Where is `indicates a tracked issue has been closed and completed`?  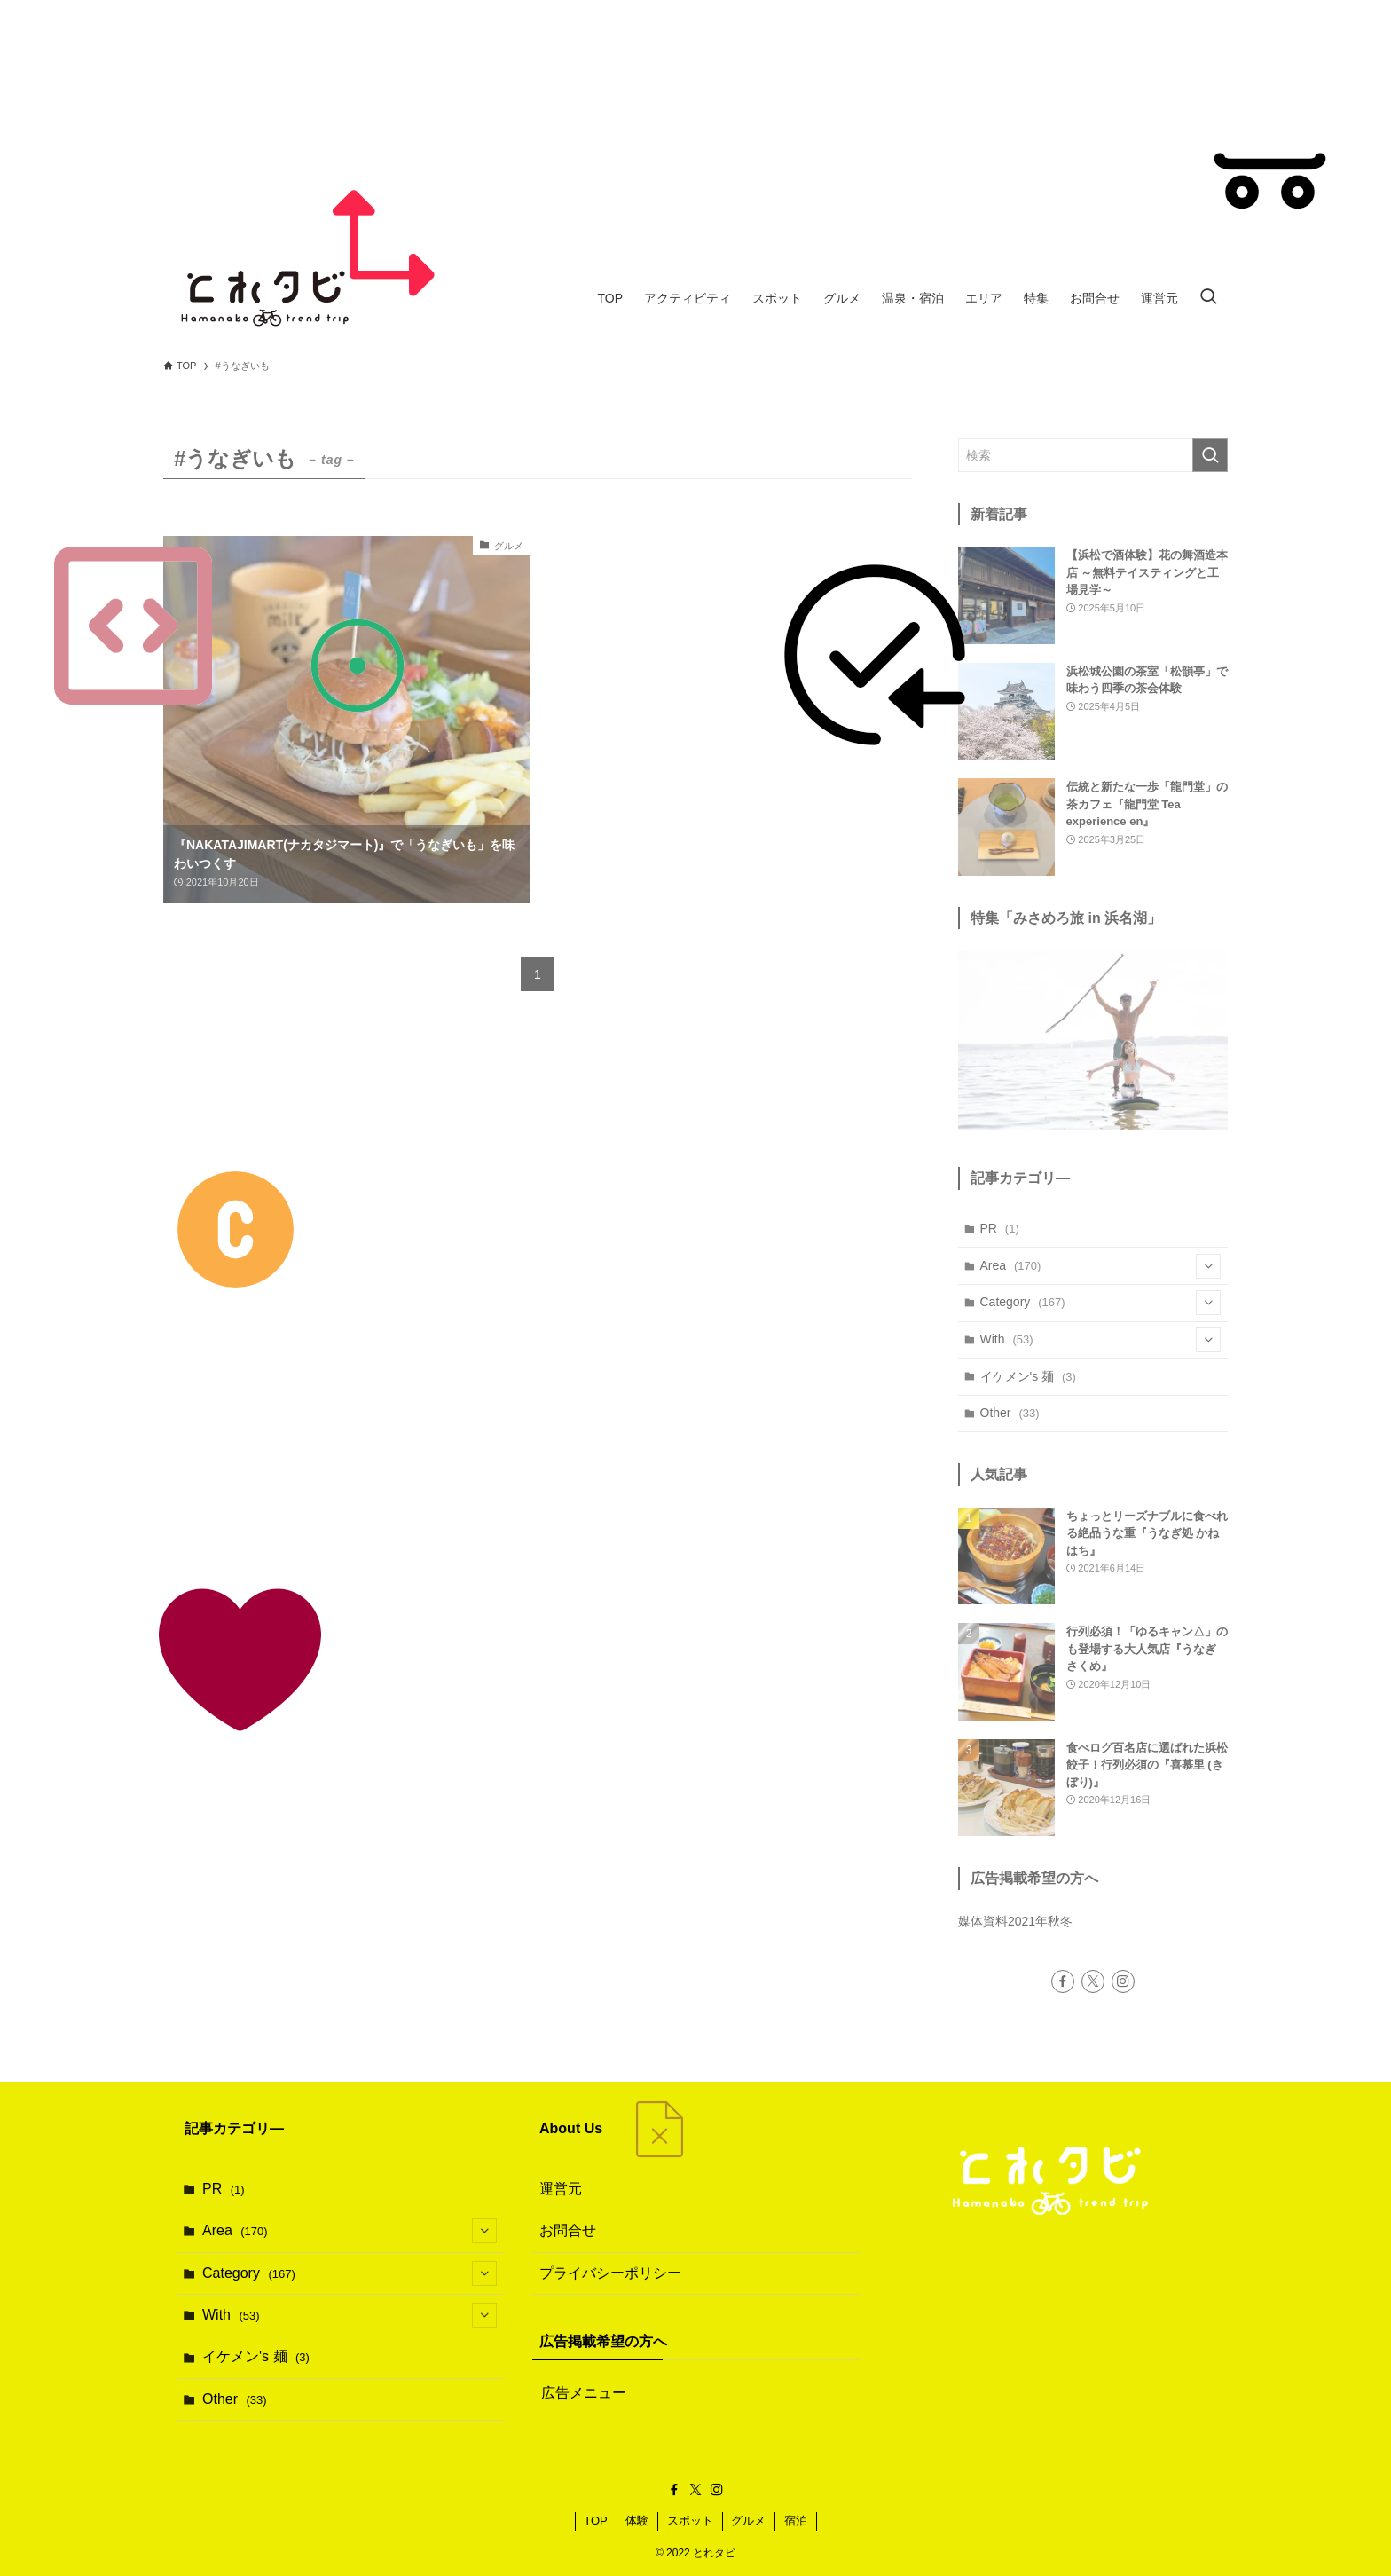 indicates a tracked issue has been closed and completed is located at coordinates (875, 655).